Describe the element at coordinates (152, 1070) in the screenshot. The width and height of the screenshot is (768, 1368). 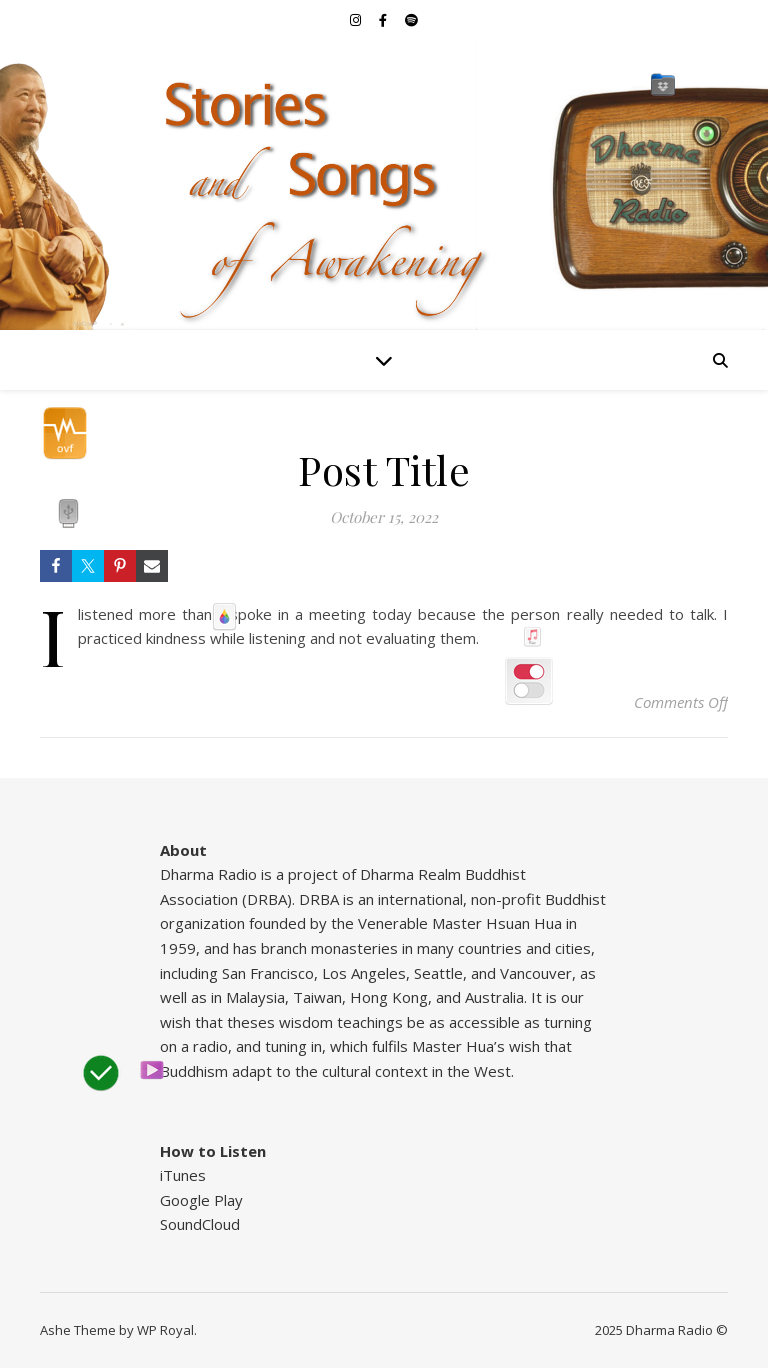
I see `open the video player app` at that location.